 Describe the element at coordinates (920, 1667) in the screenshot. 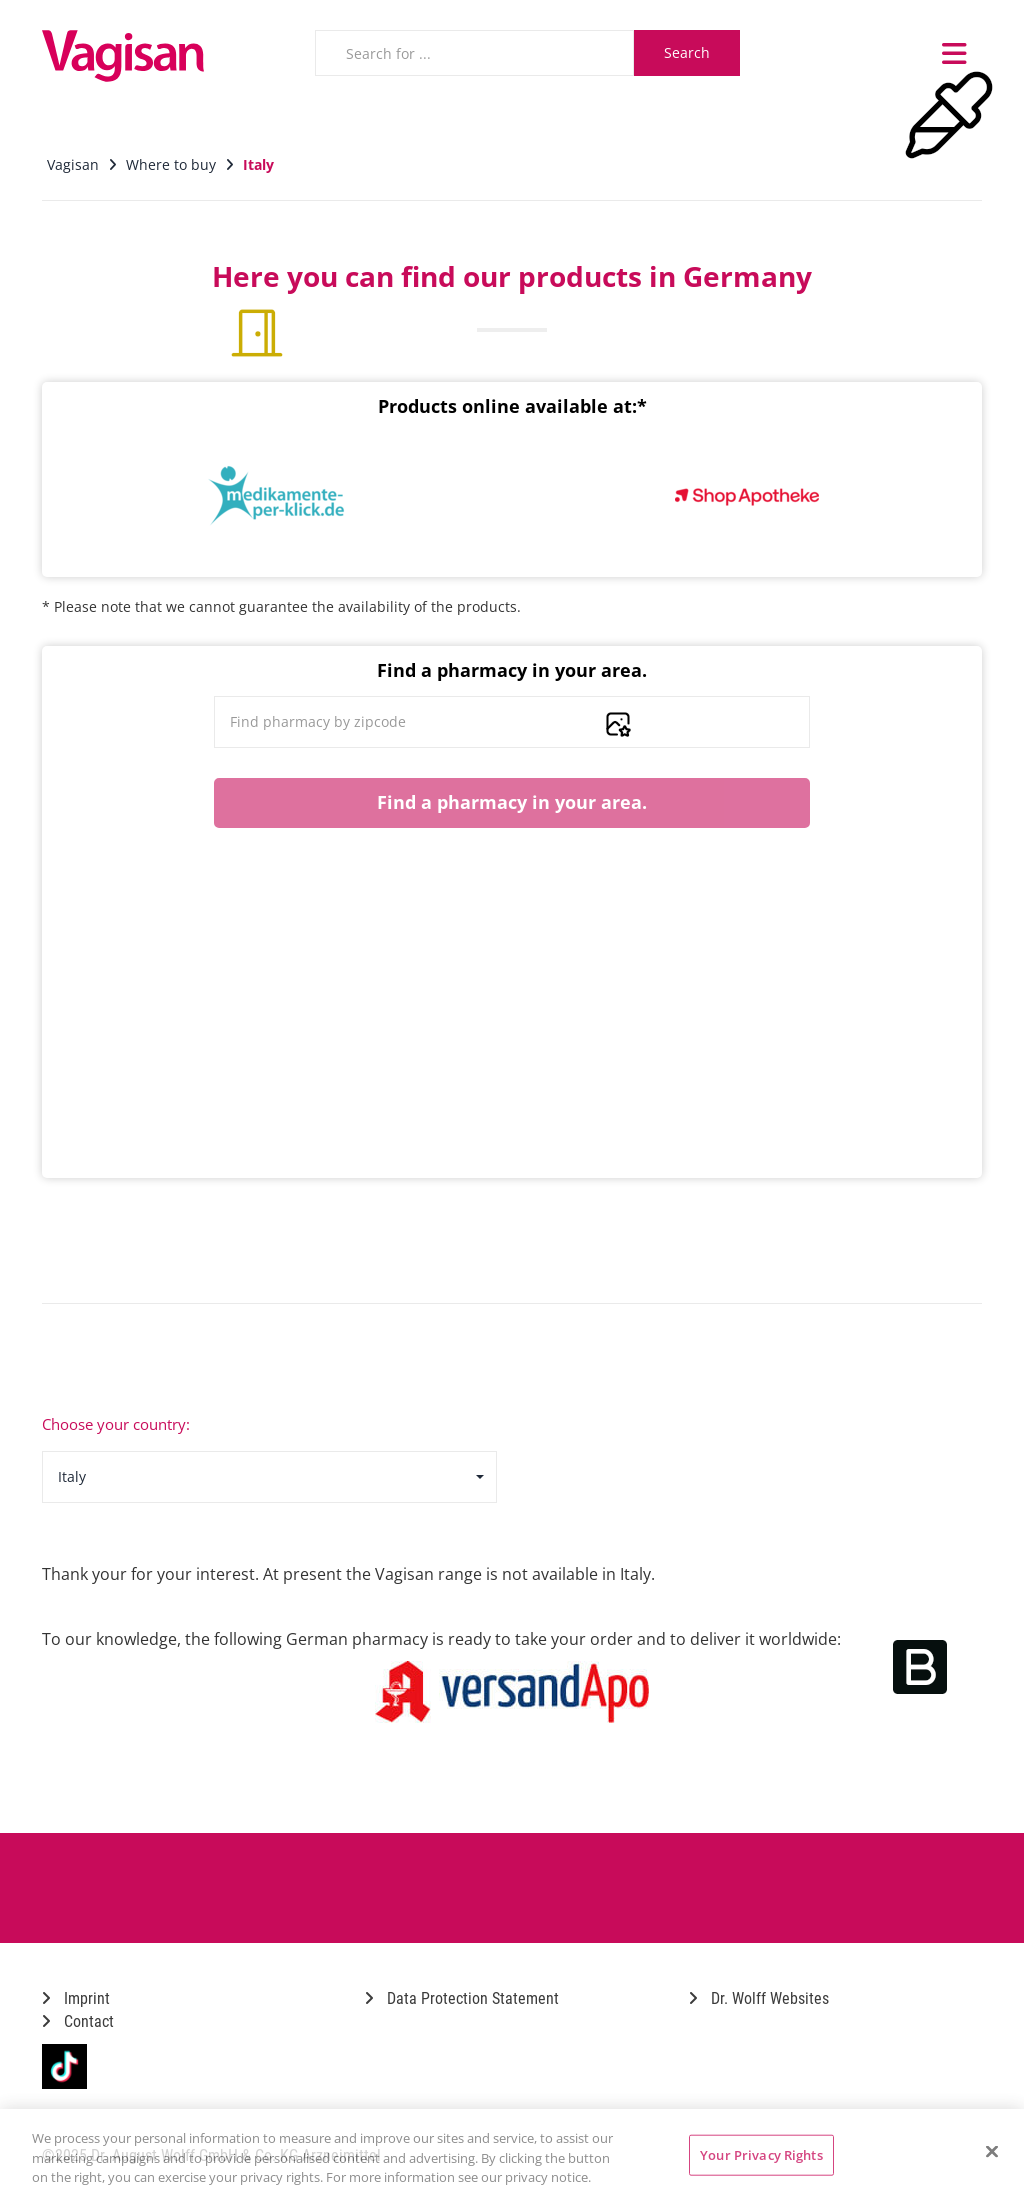

I see `apply bold formatting to selected text` at that location.